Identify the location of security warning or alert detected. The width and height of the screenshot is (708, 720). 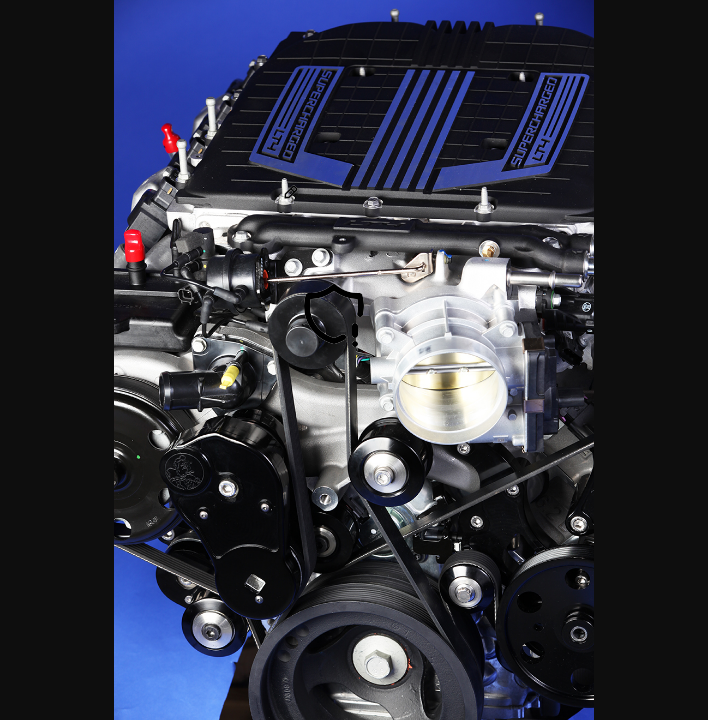
(334, 314).